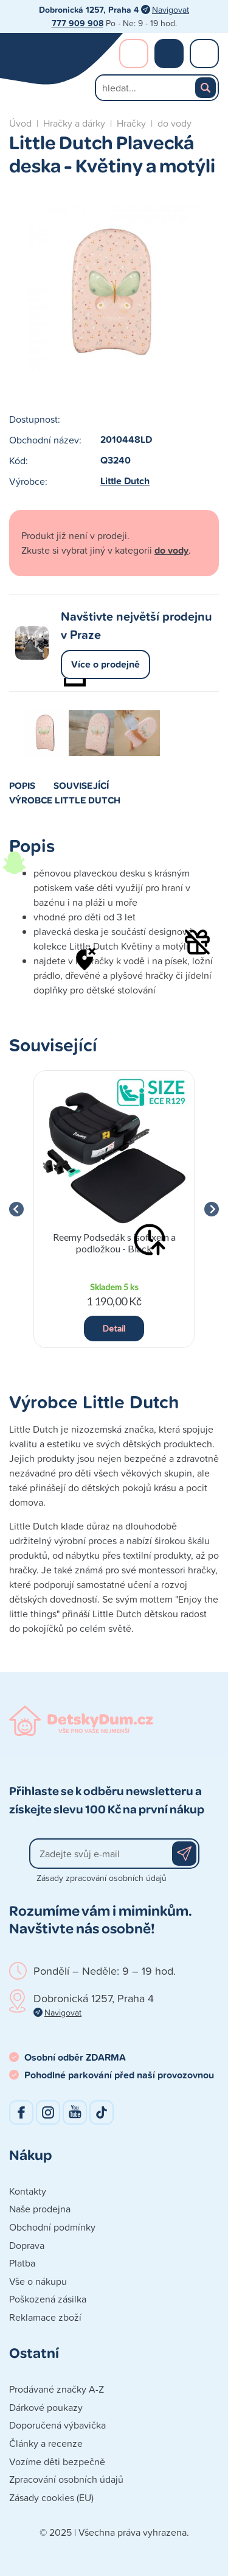 The height and width of the screenshot is (2576, 228). I want to click on upload or sync time data, so click(150, 1240).